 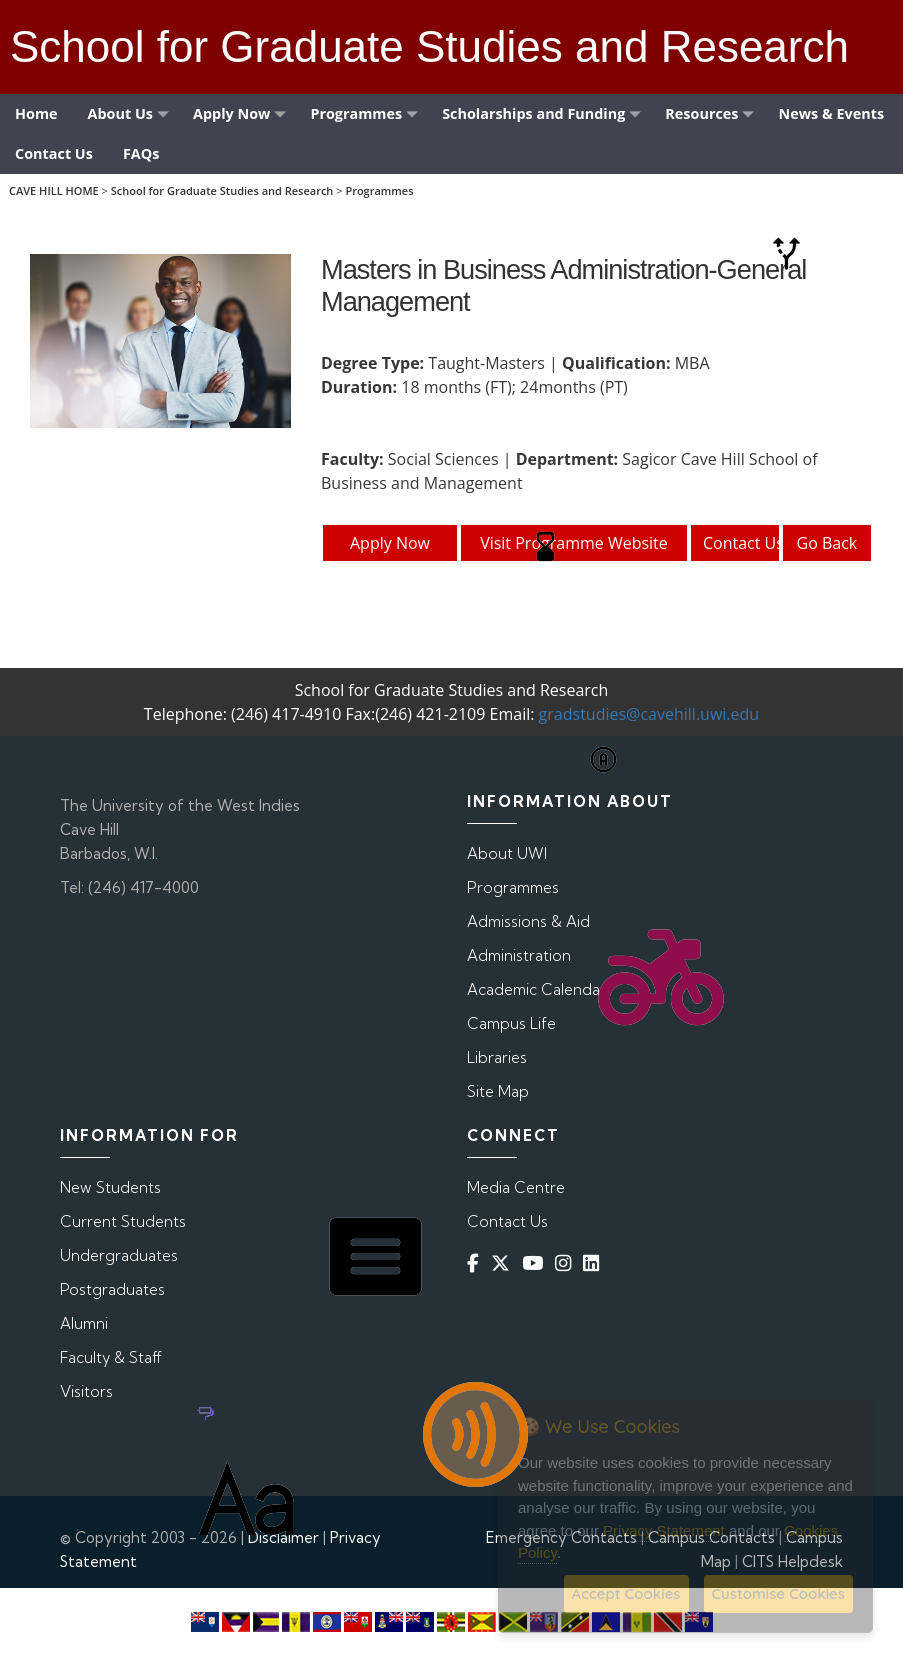 I want to click on change font or text settings, so click(x=246, y=1500).